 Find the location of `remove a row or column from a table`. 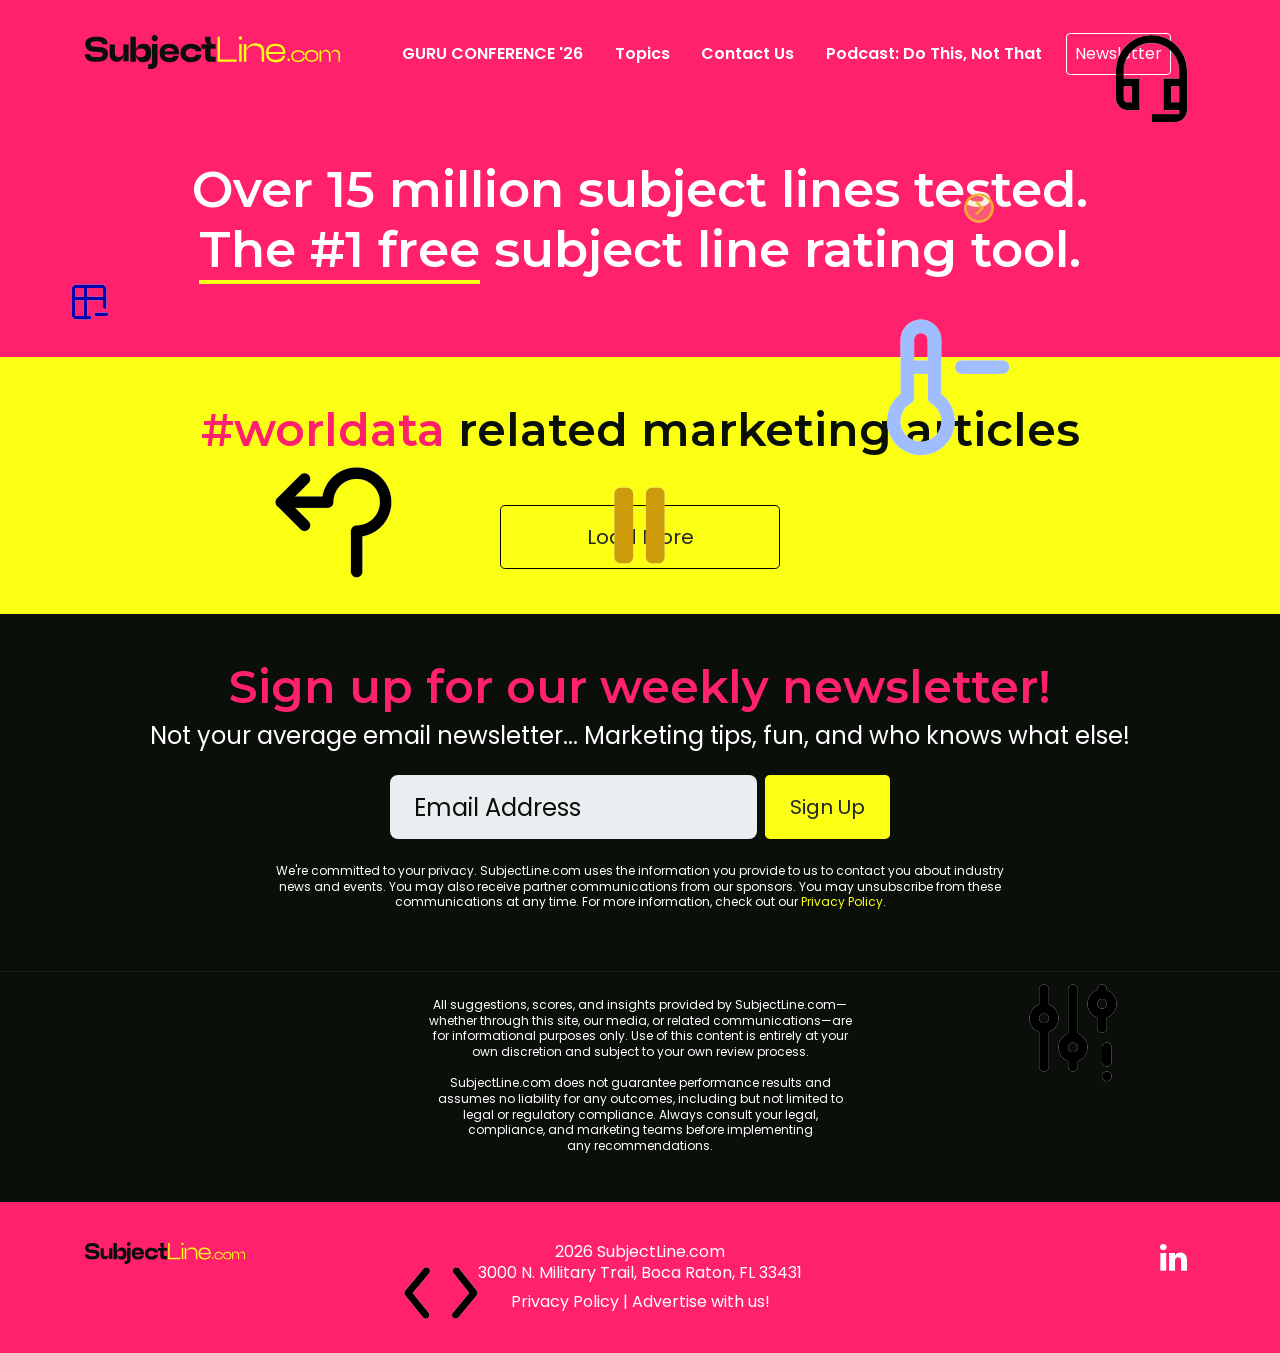

remove a row or column from a table is located at coordinates (89, 302).